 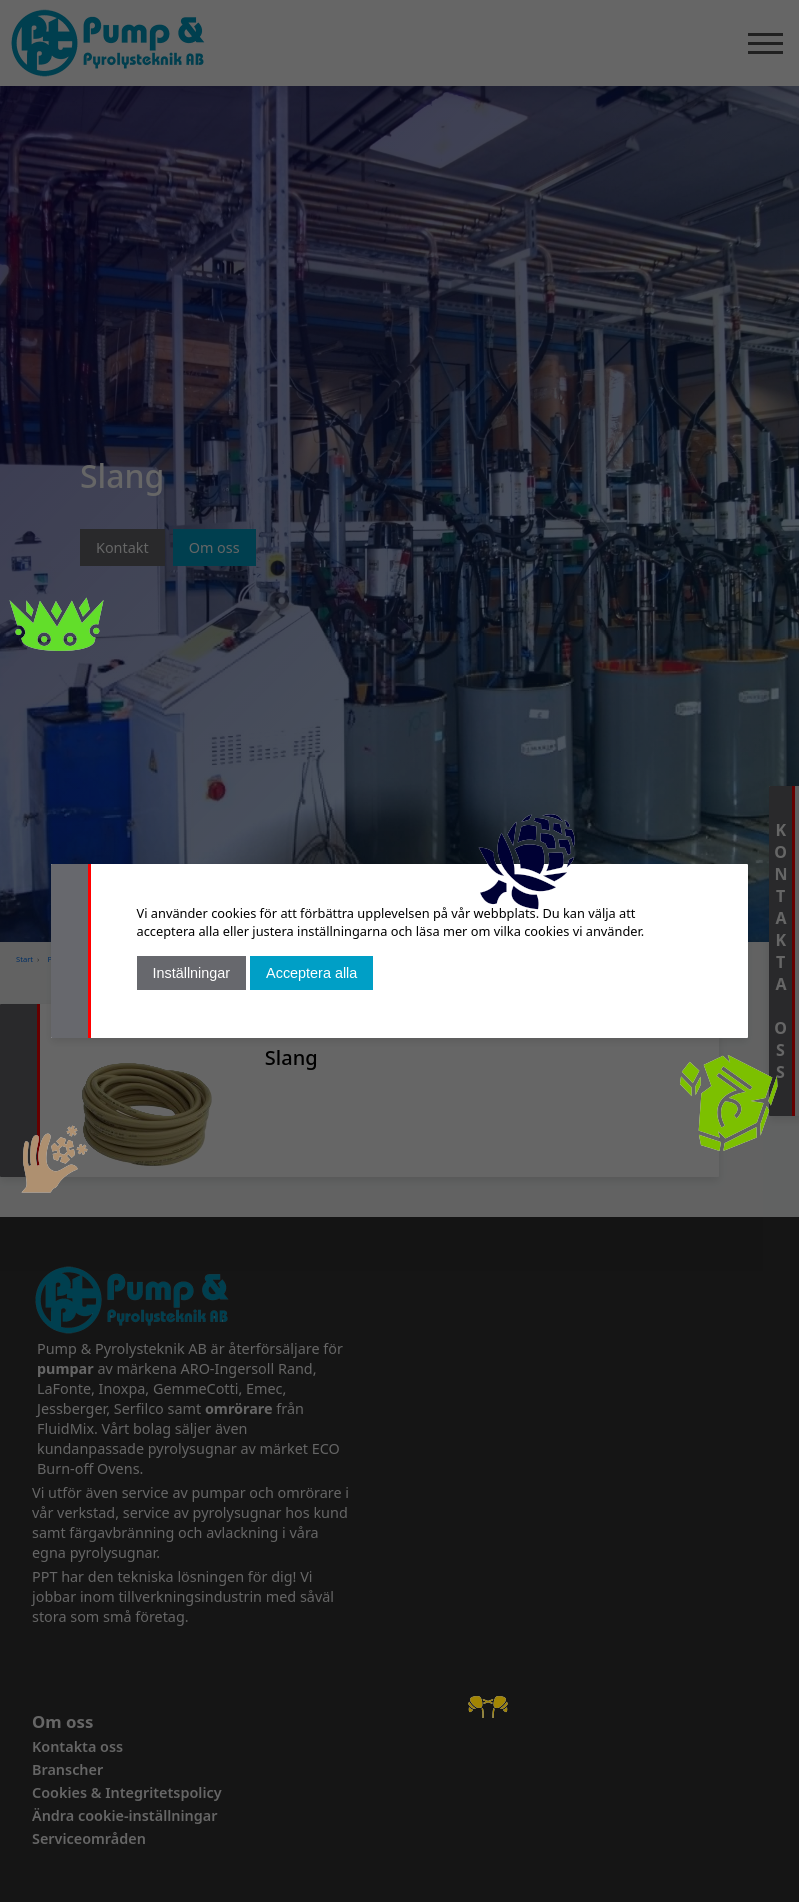 What do you see at coordinates (55, 1159) in the screenshot?
I see `cast an ice or frost spell` at bounding box center [55, 1159].